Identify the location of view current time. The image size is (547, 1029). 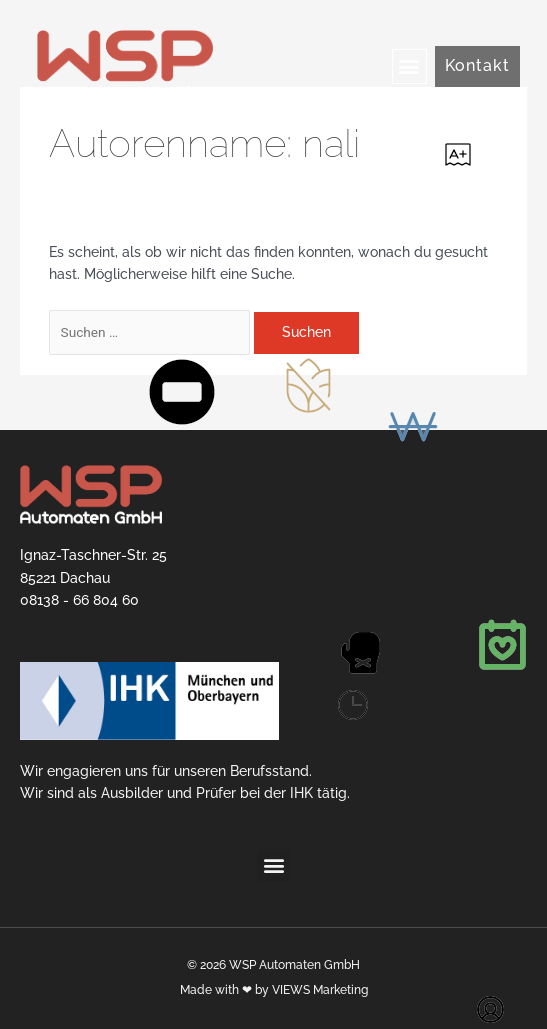
(353, 705).